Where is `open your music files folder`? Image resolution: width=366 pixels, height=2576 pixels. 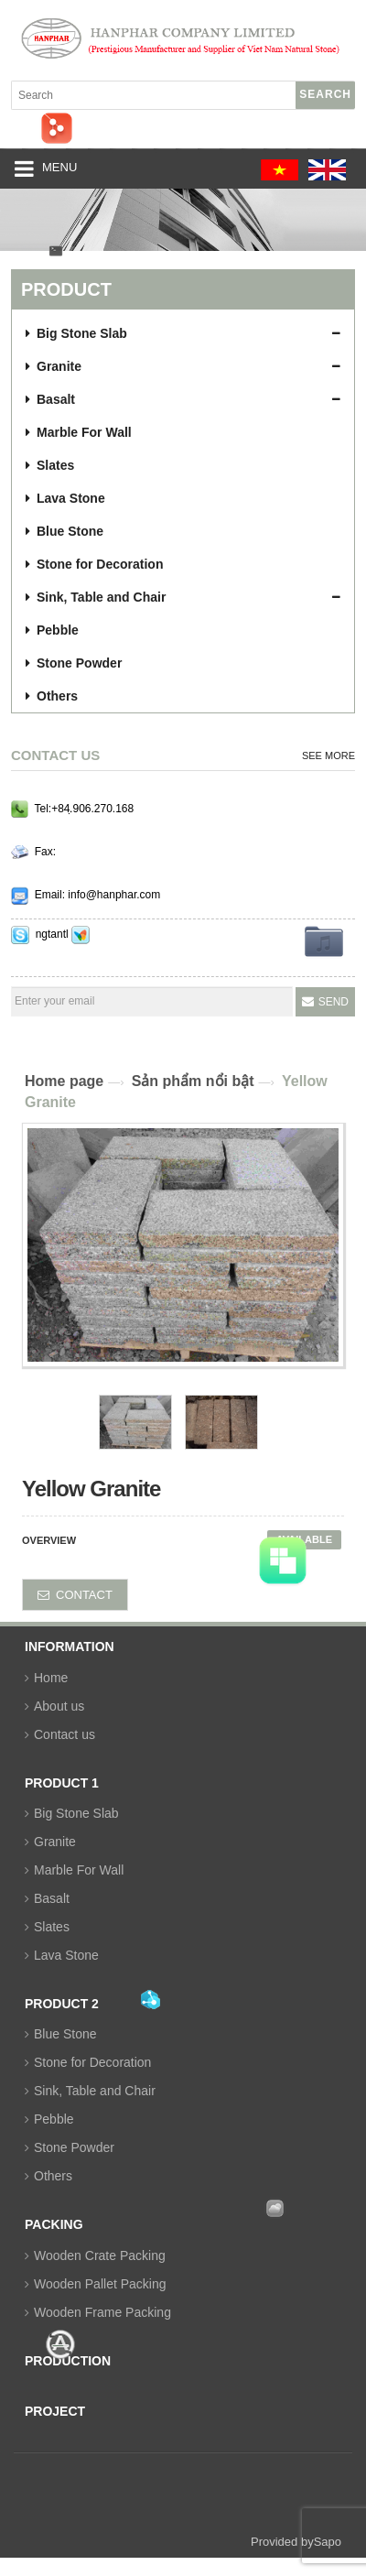
open your music files folder is located at coordinates (324, 941).